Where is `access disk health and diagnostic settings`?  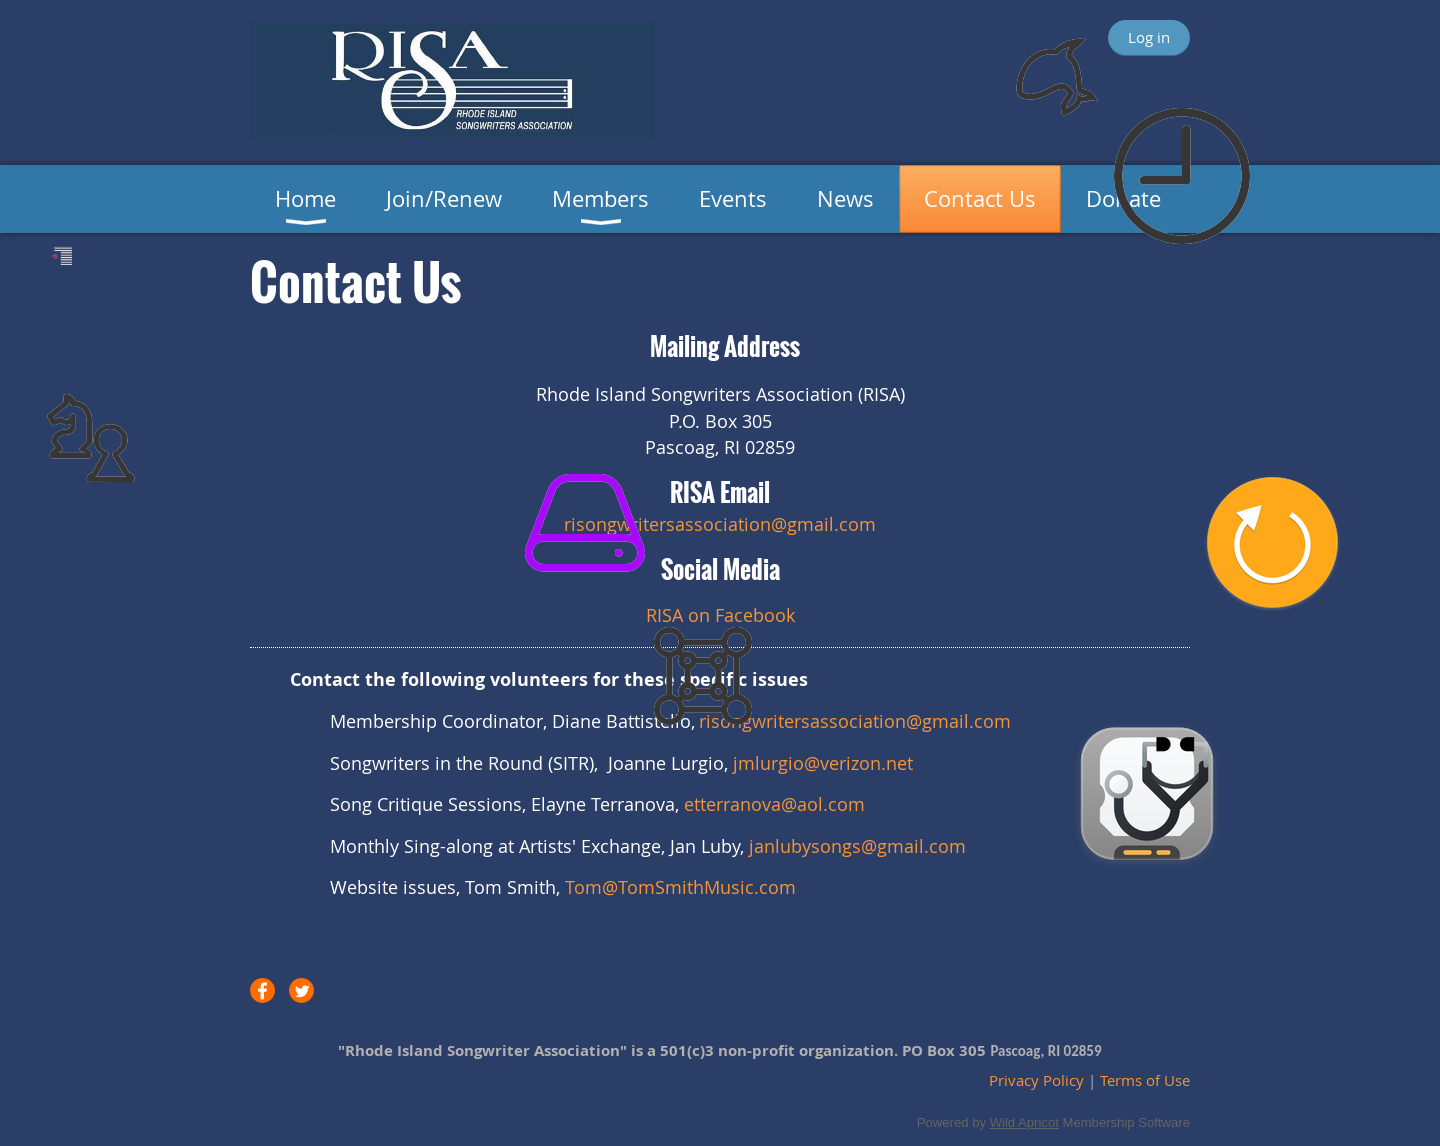 access disk health and diagnostic settings is located at coordinates (1147, 796).